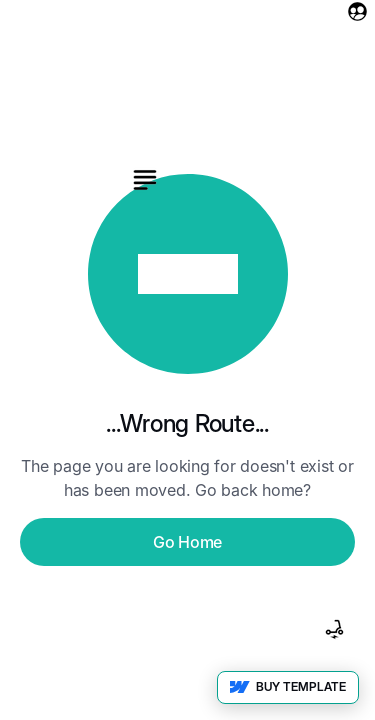  What do you see at coordinates (145, 180) in the screenshot?
I see `view document subject or content summary` at bounding box center [145, 180].